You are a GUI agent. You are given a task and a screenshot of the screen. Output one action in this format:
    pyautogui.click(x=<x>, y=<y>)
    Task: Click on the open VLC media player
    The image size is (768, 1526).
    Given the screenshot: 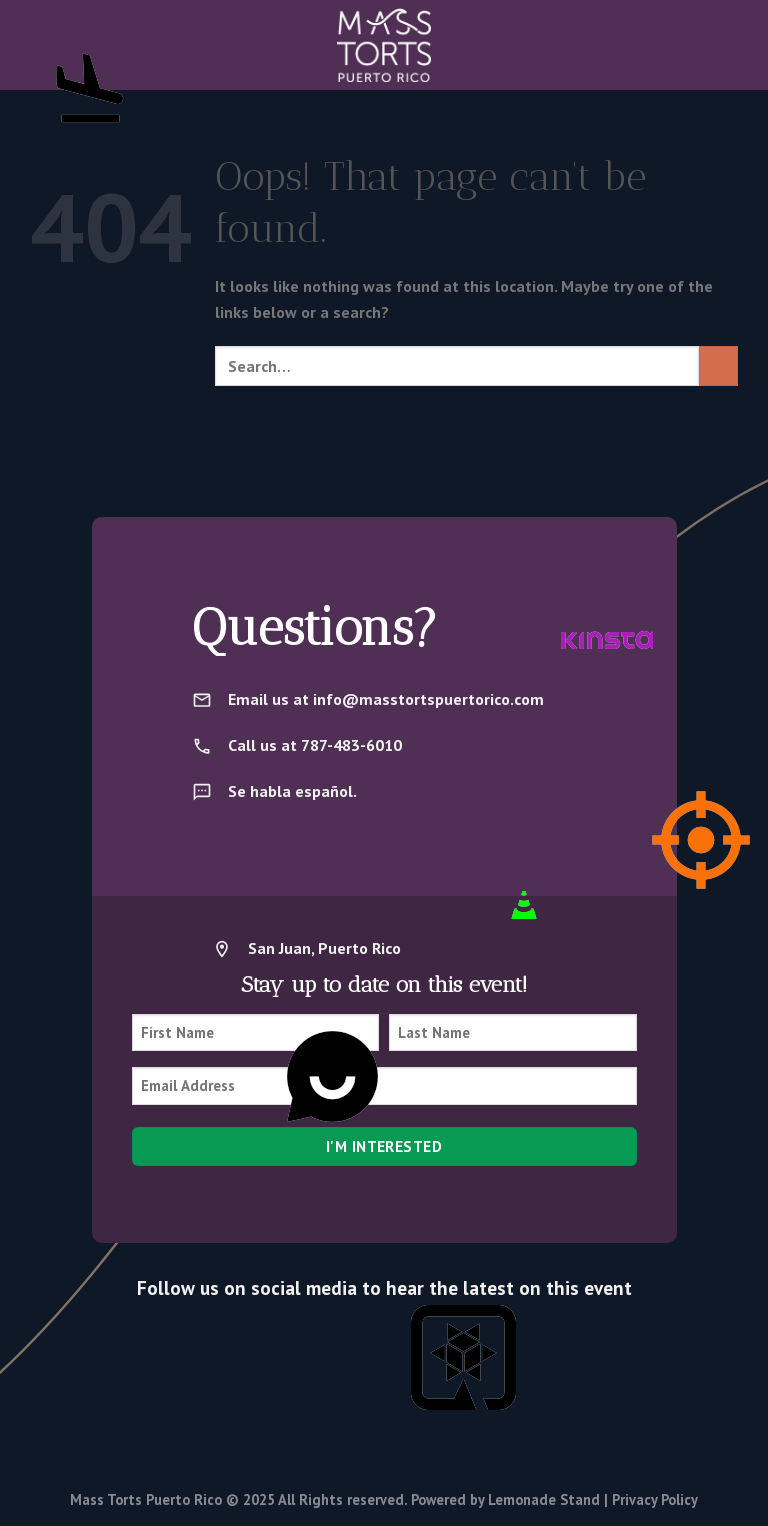 What is the action you would take?
    pyautogui.click(x=524, y=905)
    